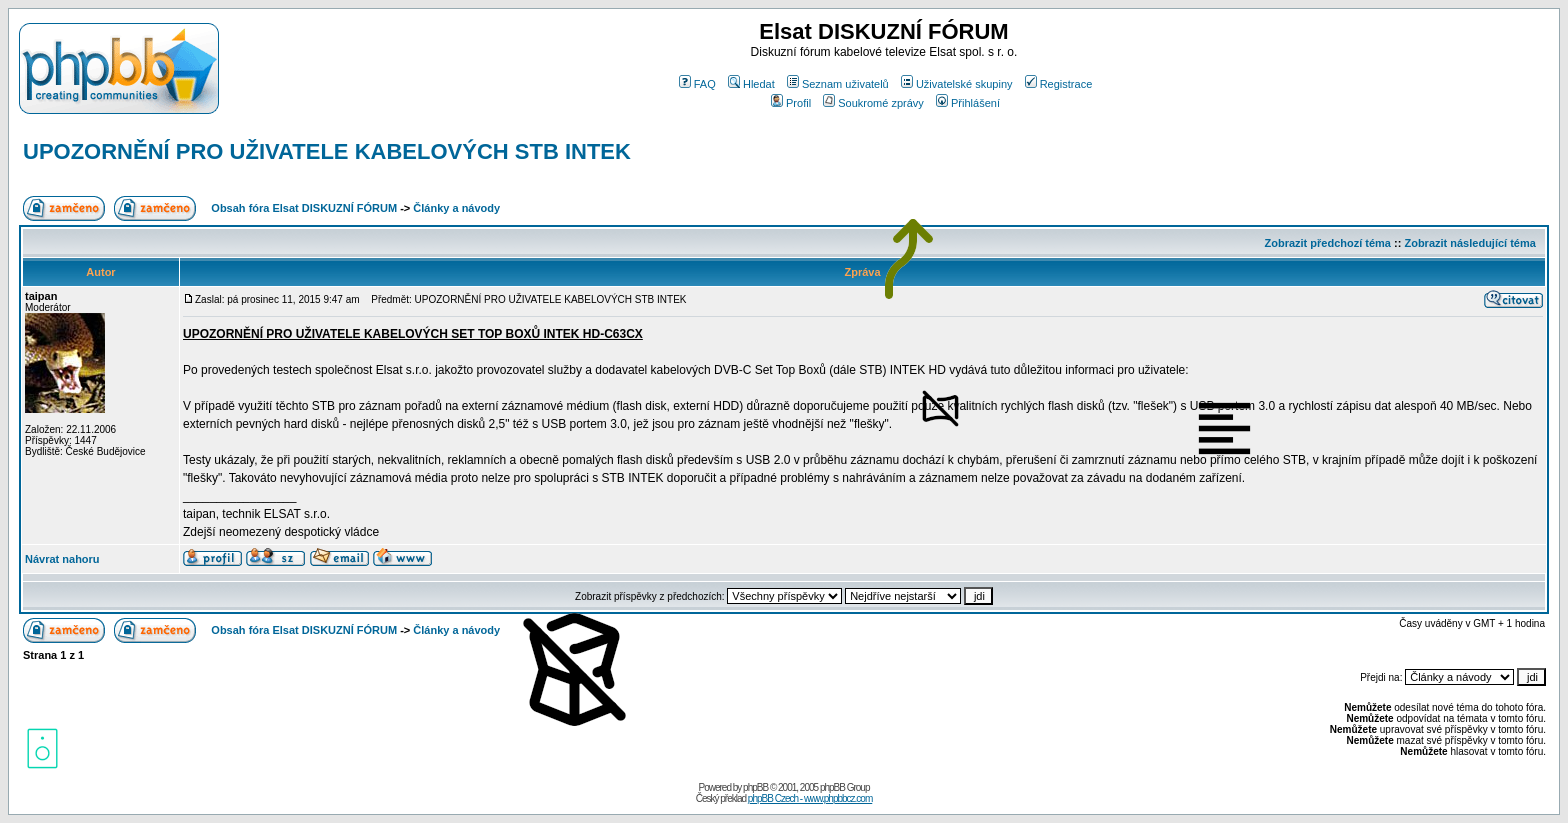 The height and width of the screenshot is (823, 1568). Describe the element at coordinates (574, 669) in the screenshot. I see `disable 3D object rendering` at that location.